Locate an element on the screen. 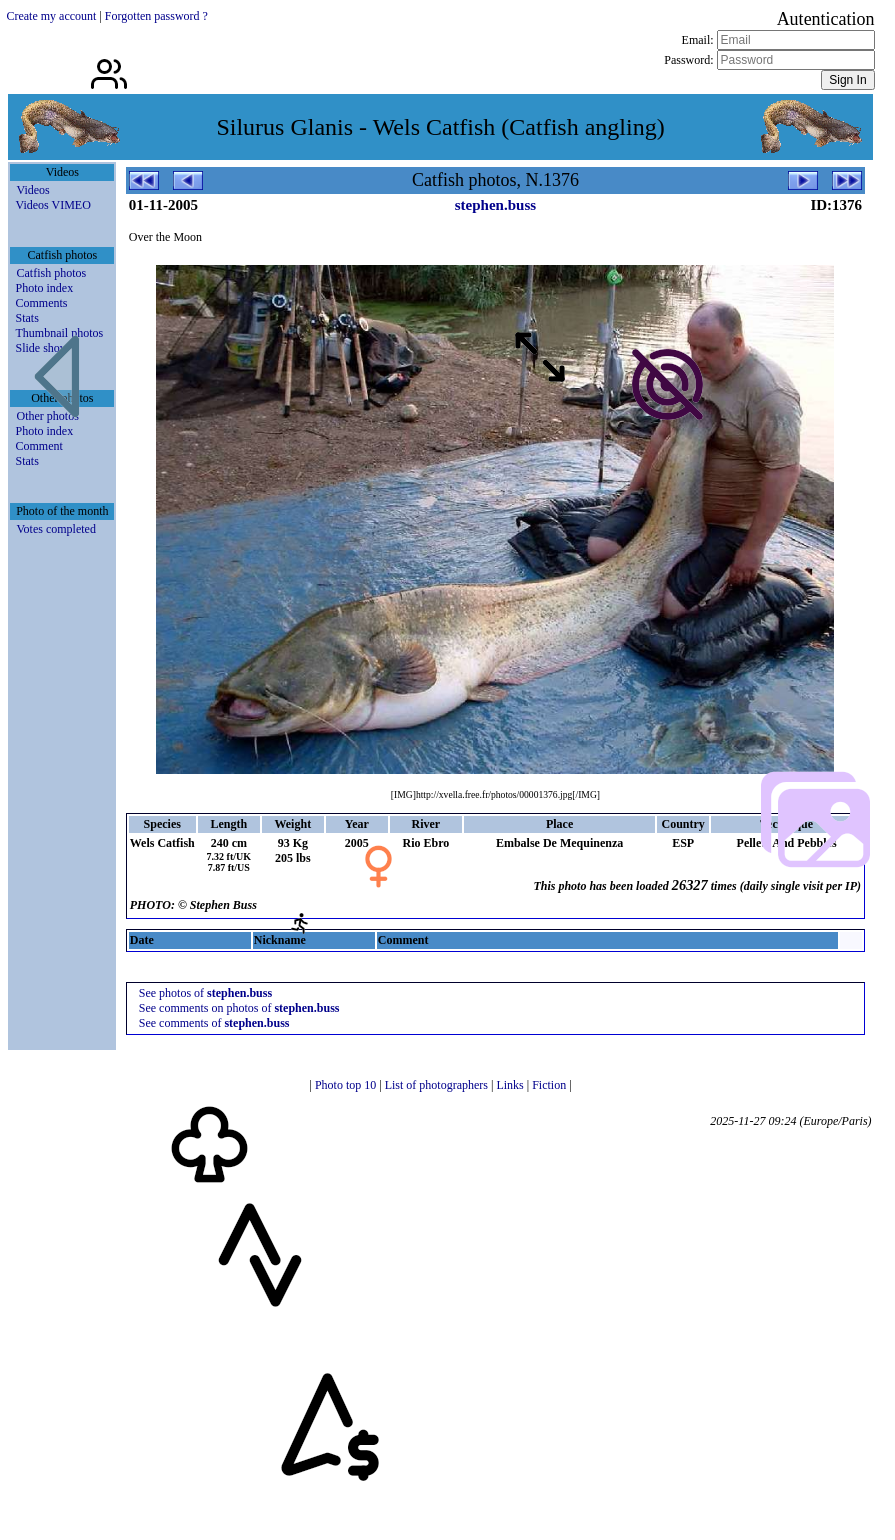  connect to strava fitness tracking is located at coordinates (260, 1255).